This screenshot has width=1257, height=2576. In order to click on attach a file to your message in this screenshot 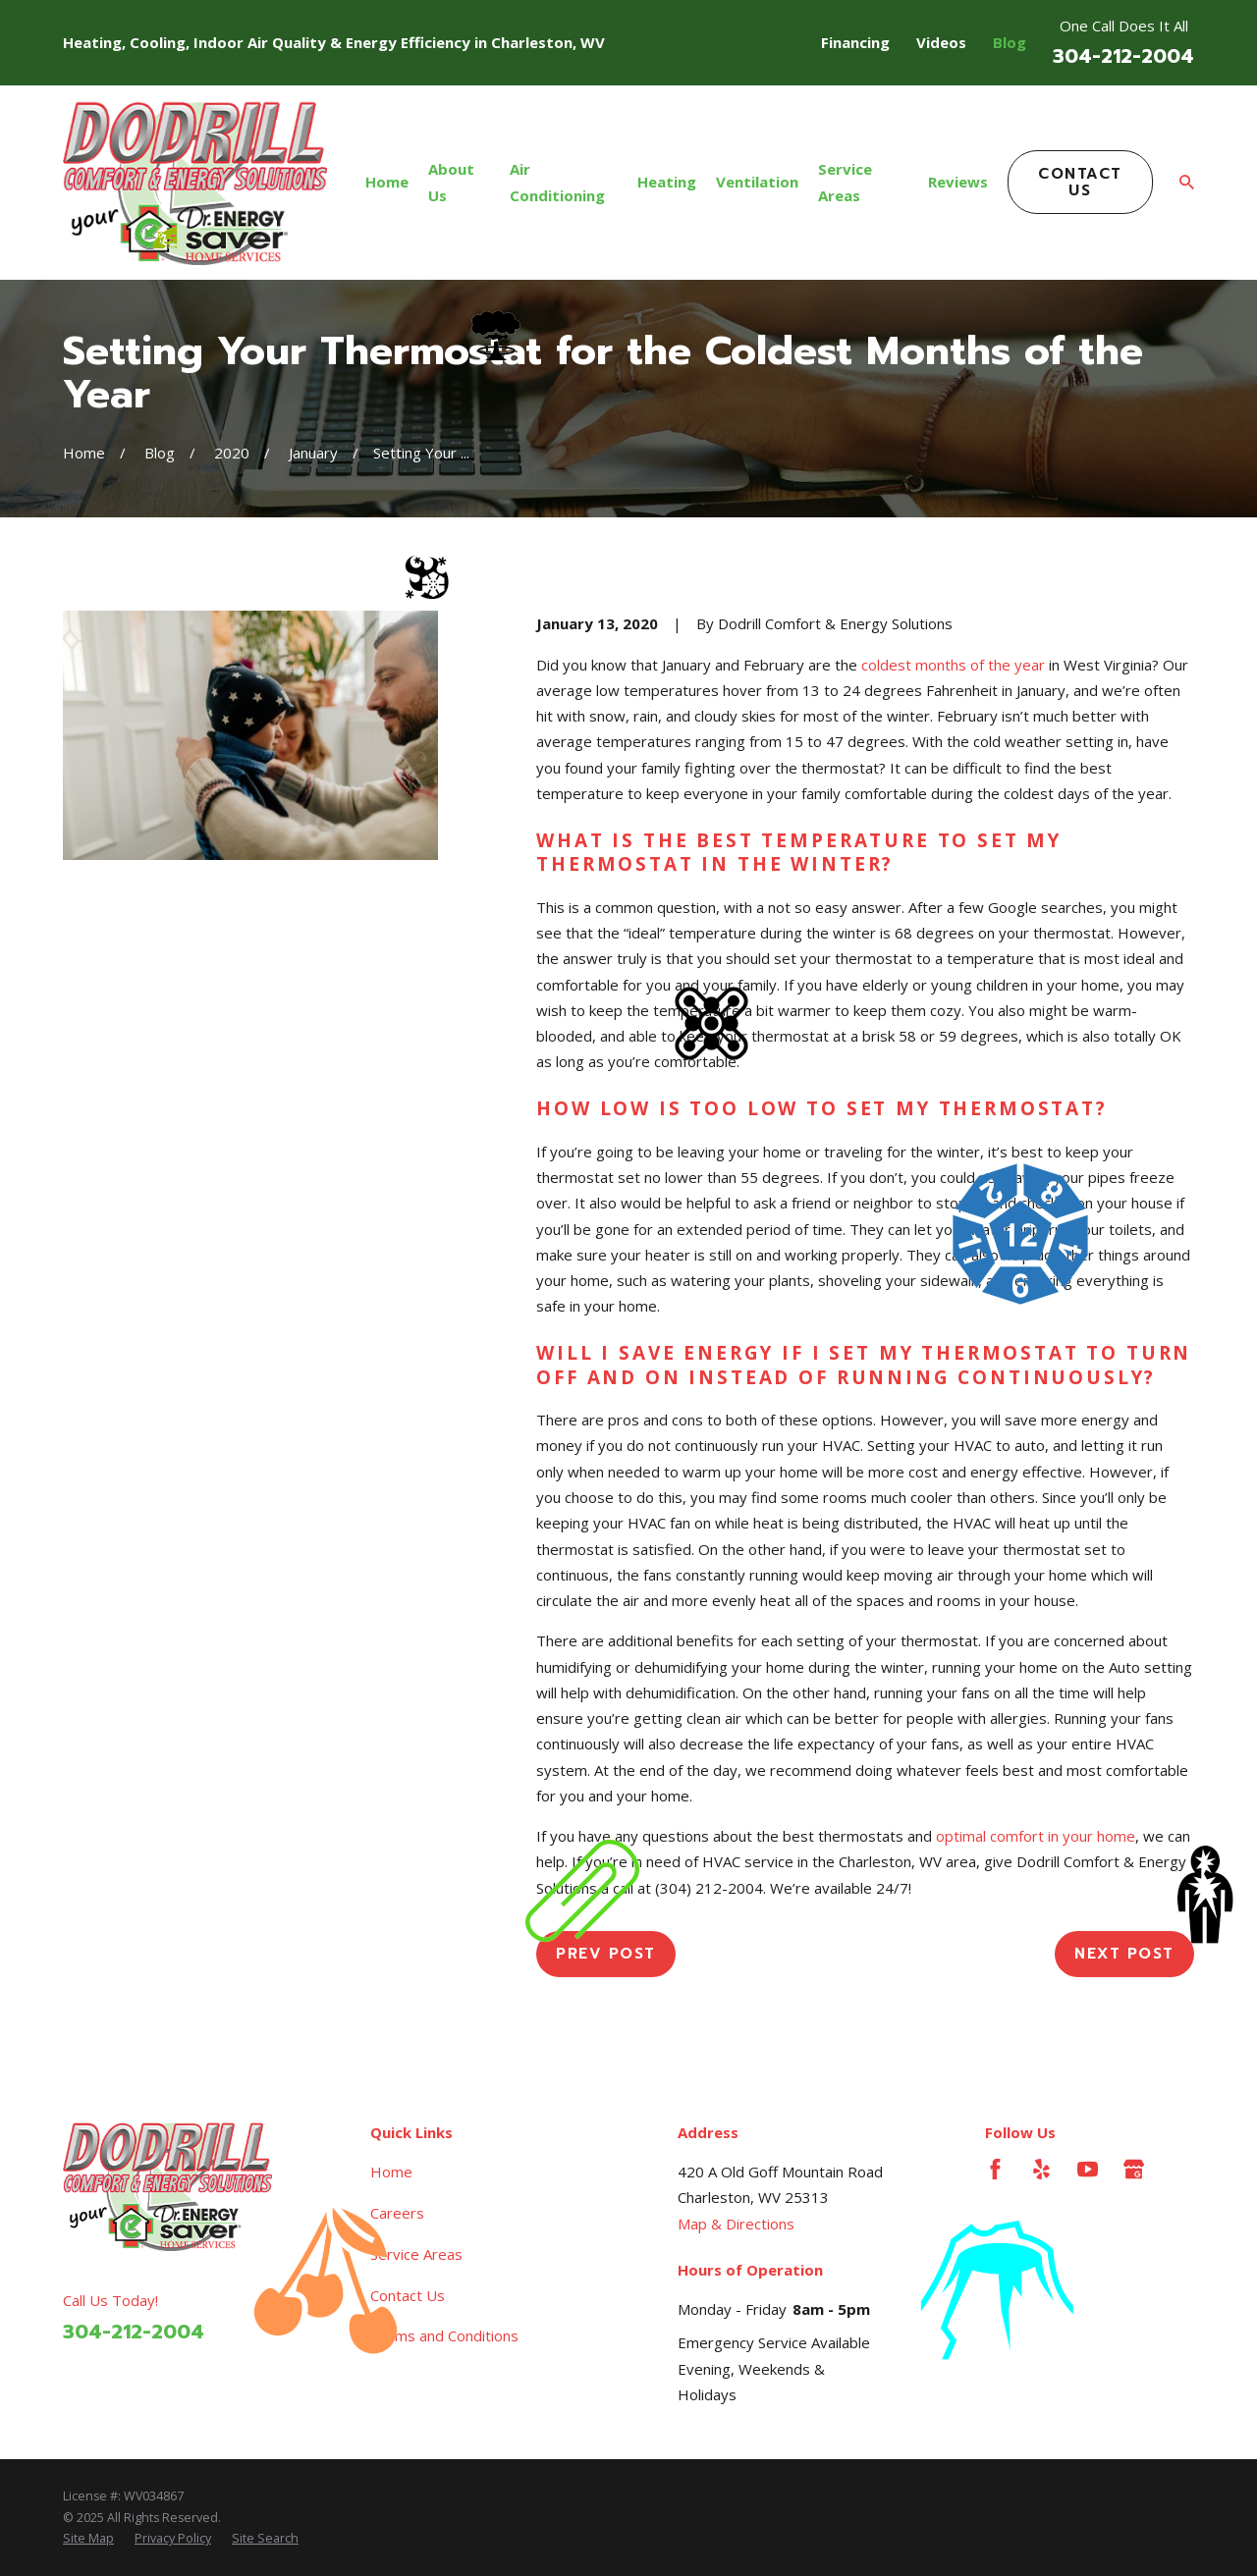, I will do `click(582, 1891)`.